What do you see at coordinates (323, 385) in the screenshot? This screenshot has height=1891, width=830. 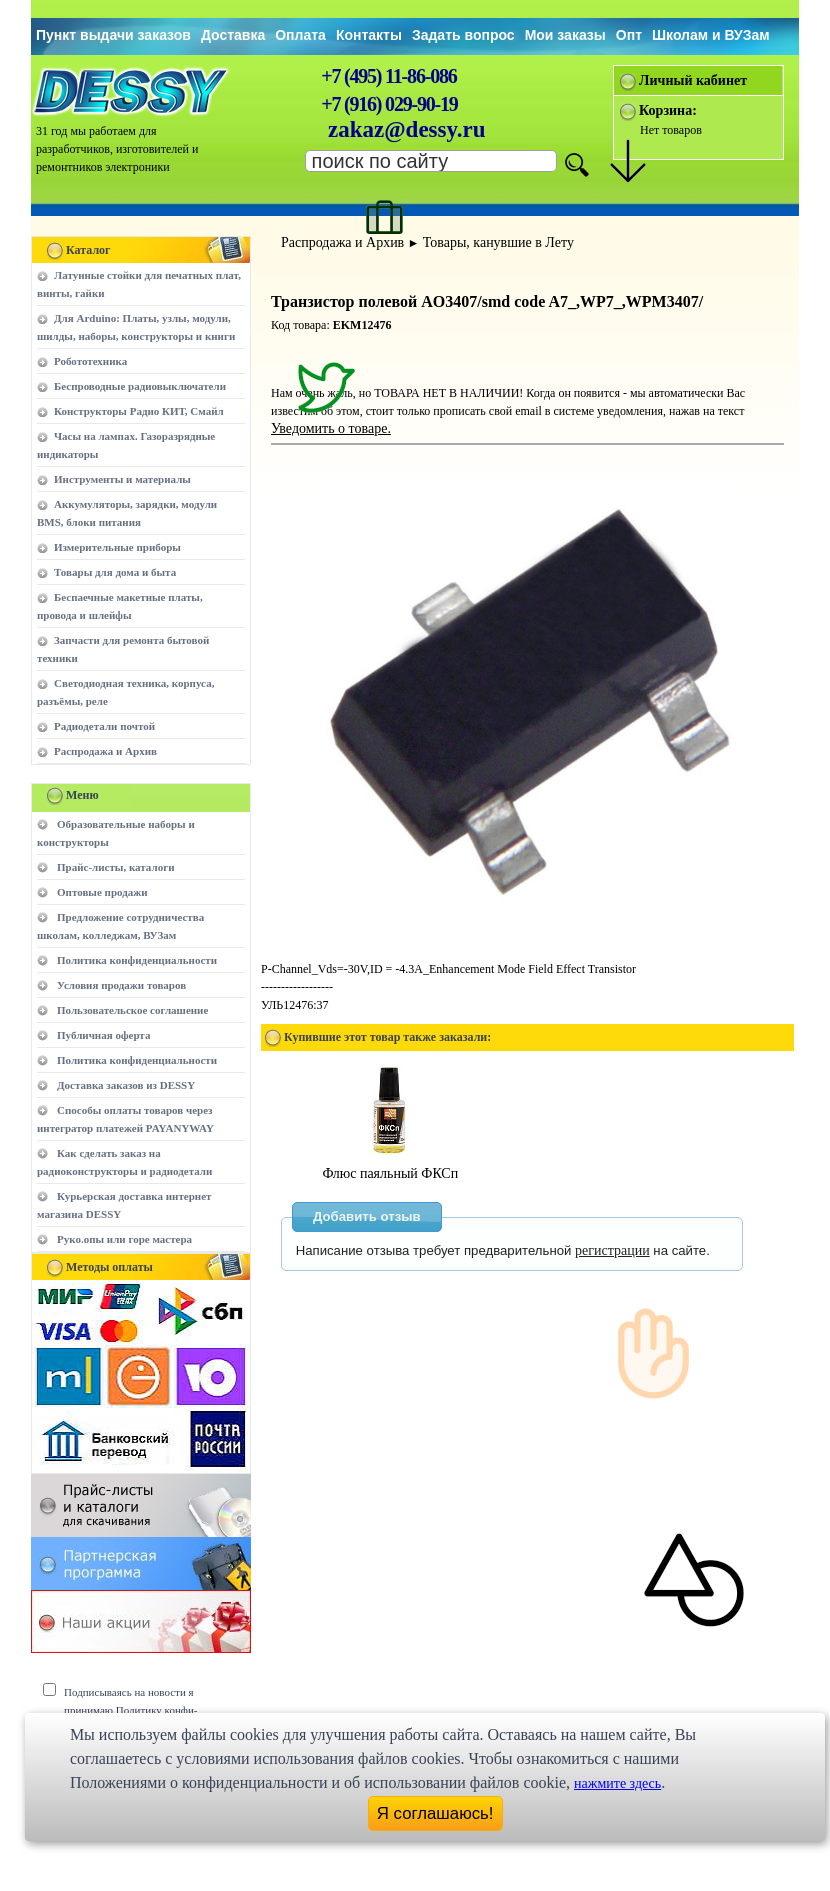 I see `share to twitter` at bounding box center [323, 385].